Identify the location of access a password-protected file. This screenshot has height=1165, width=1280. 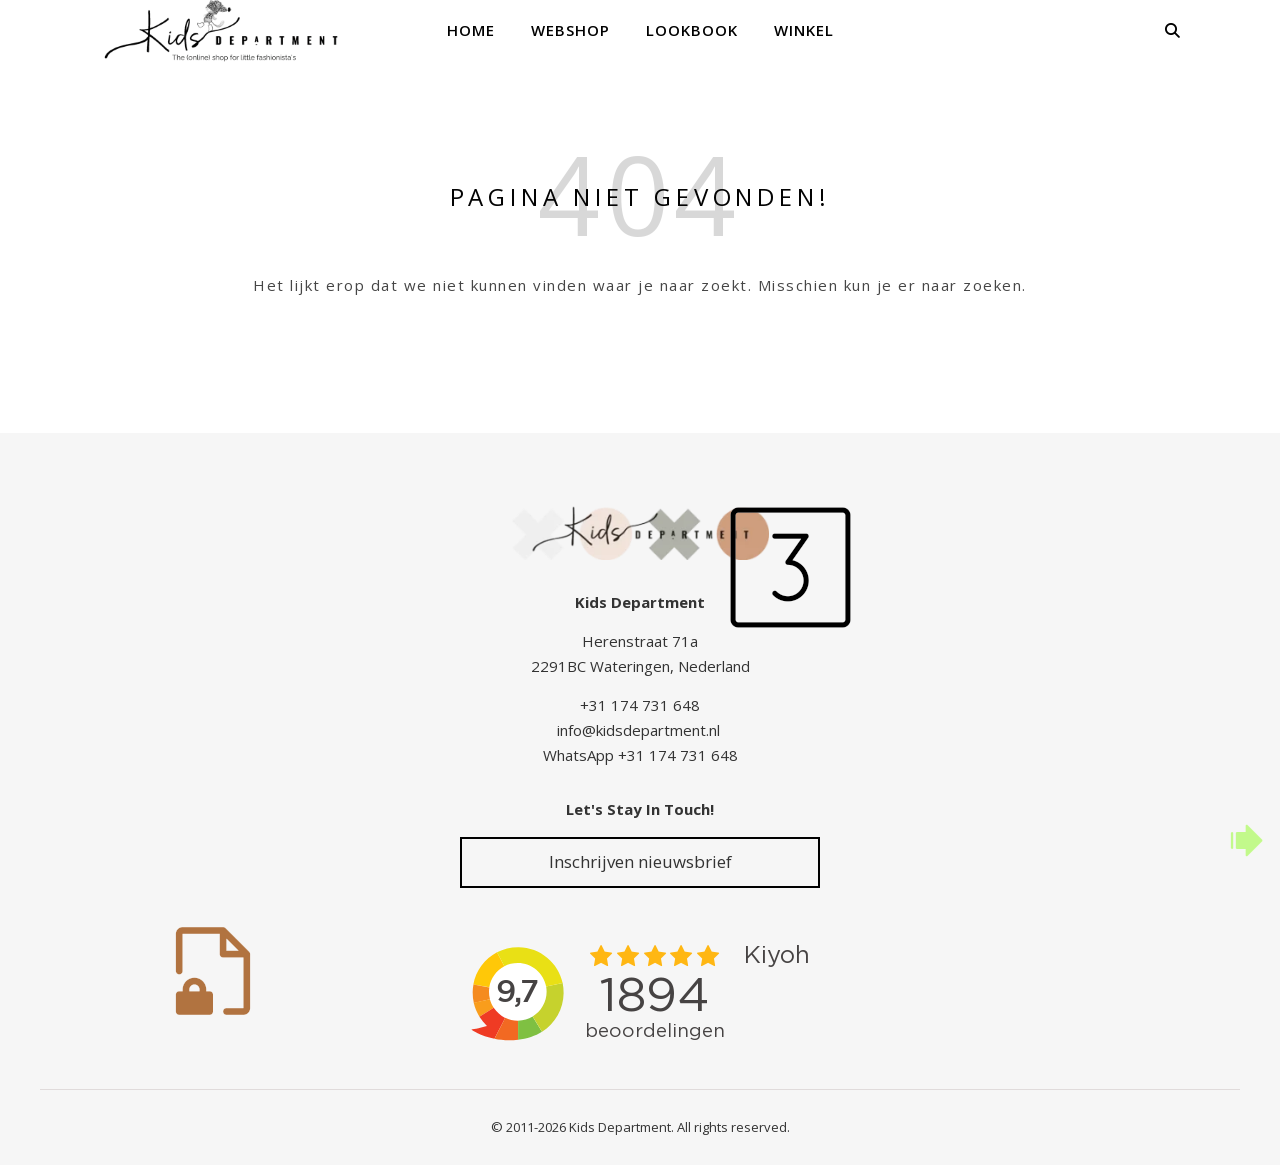
(213, 971).